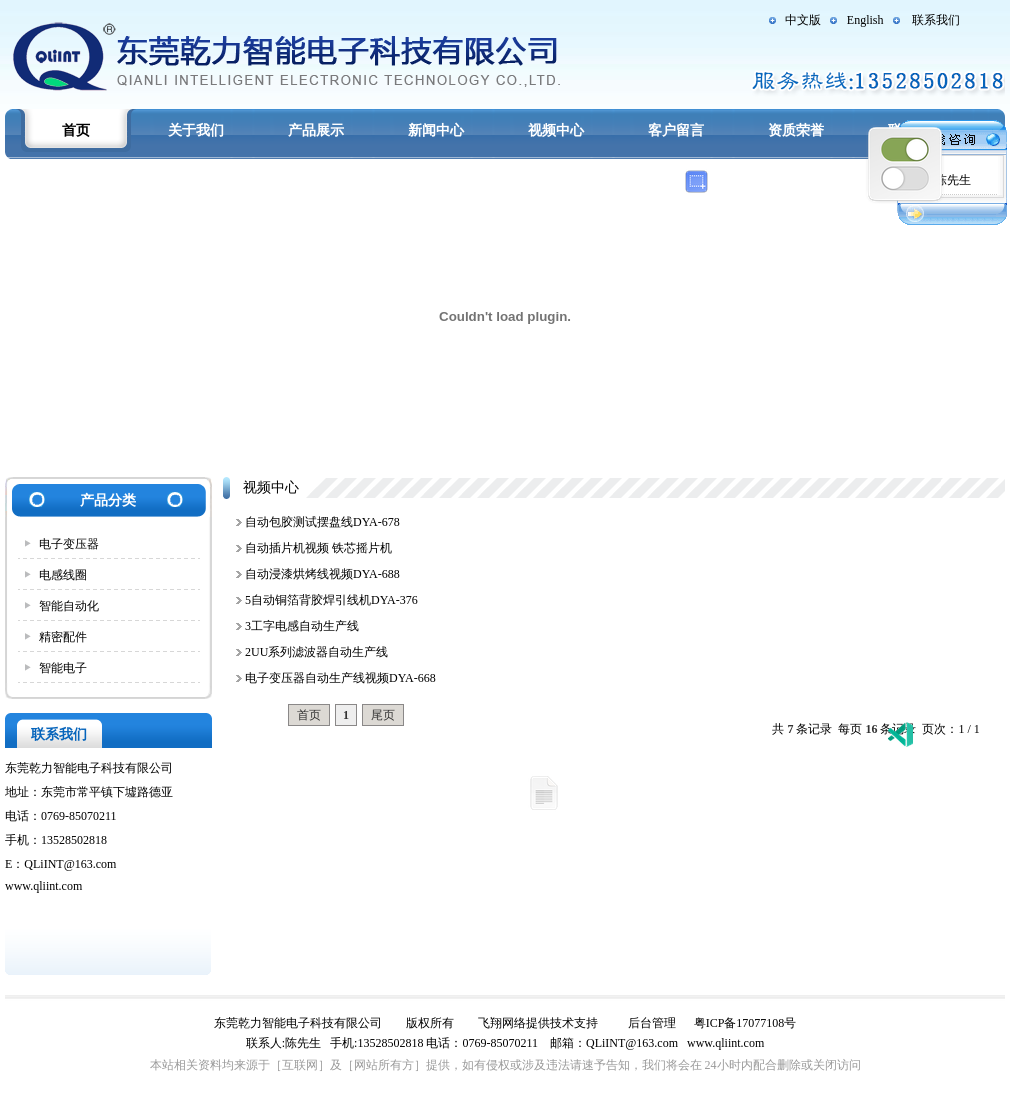 Image resolution: width=1010 pixels, height=1095 pixels. I want to click on open system tweaks or settings customization, so click(905, 164).